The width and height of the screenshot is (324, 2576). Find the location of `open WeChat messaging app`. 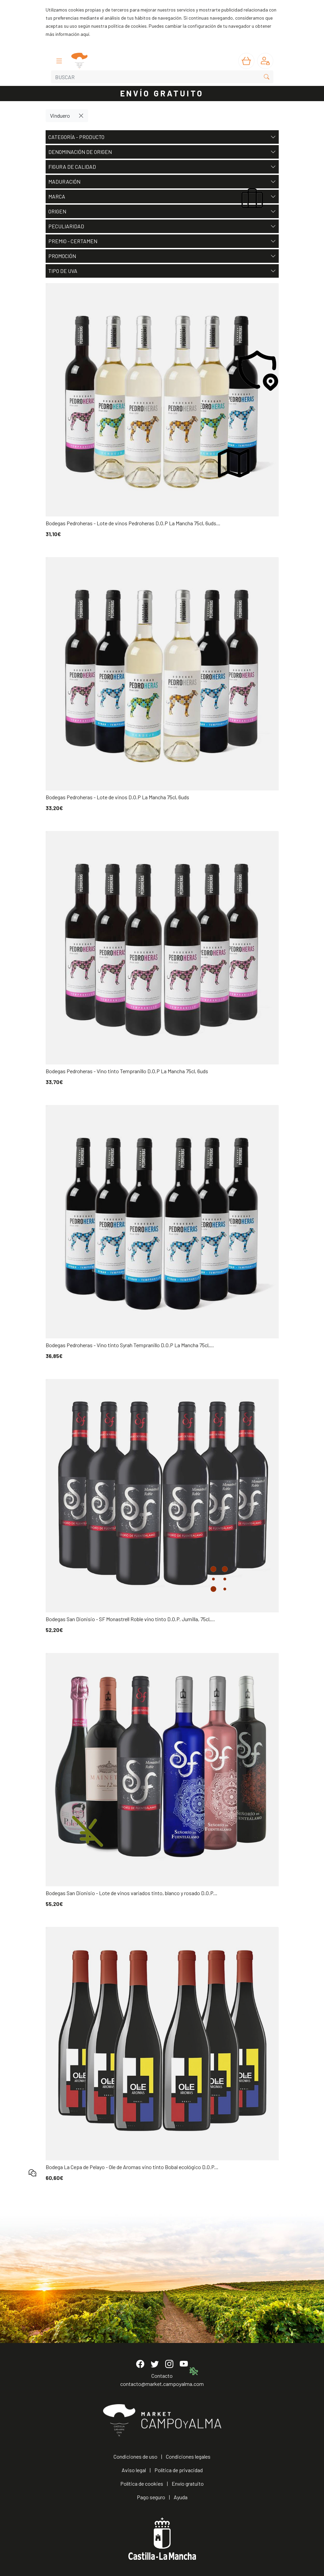

open WeChat messaging app is located at coordinates (32, 2173).